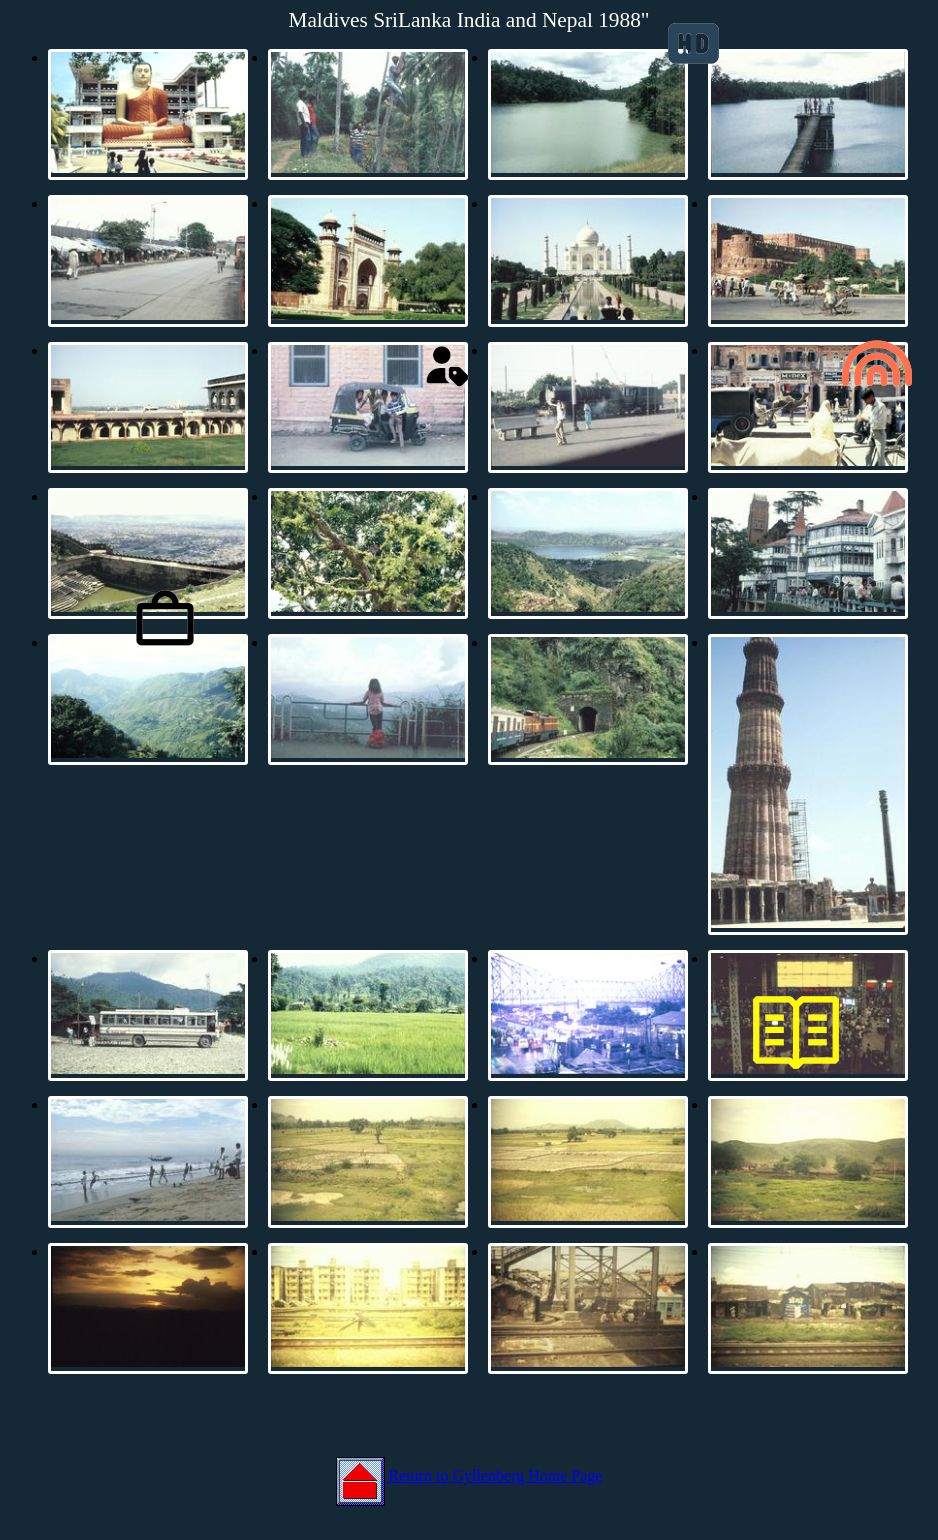 This screenshot has width=938, height=1540. Describe the element at coordinates (693, 43) in the screenshot. I see `indicates high definition video quality` at that location.